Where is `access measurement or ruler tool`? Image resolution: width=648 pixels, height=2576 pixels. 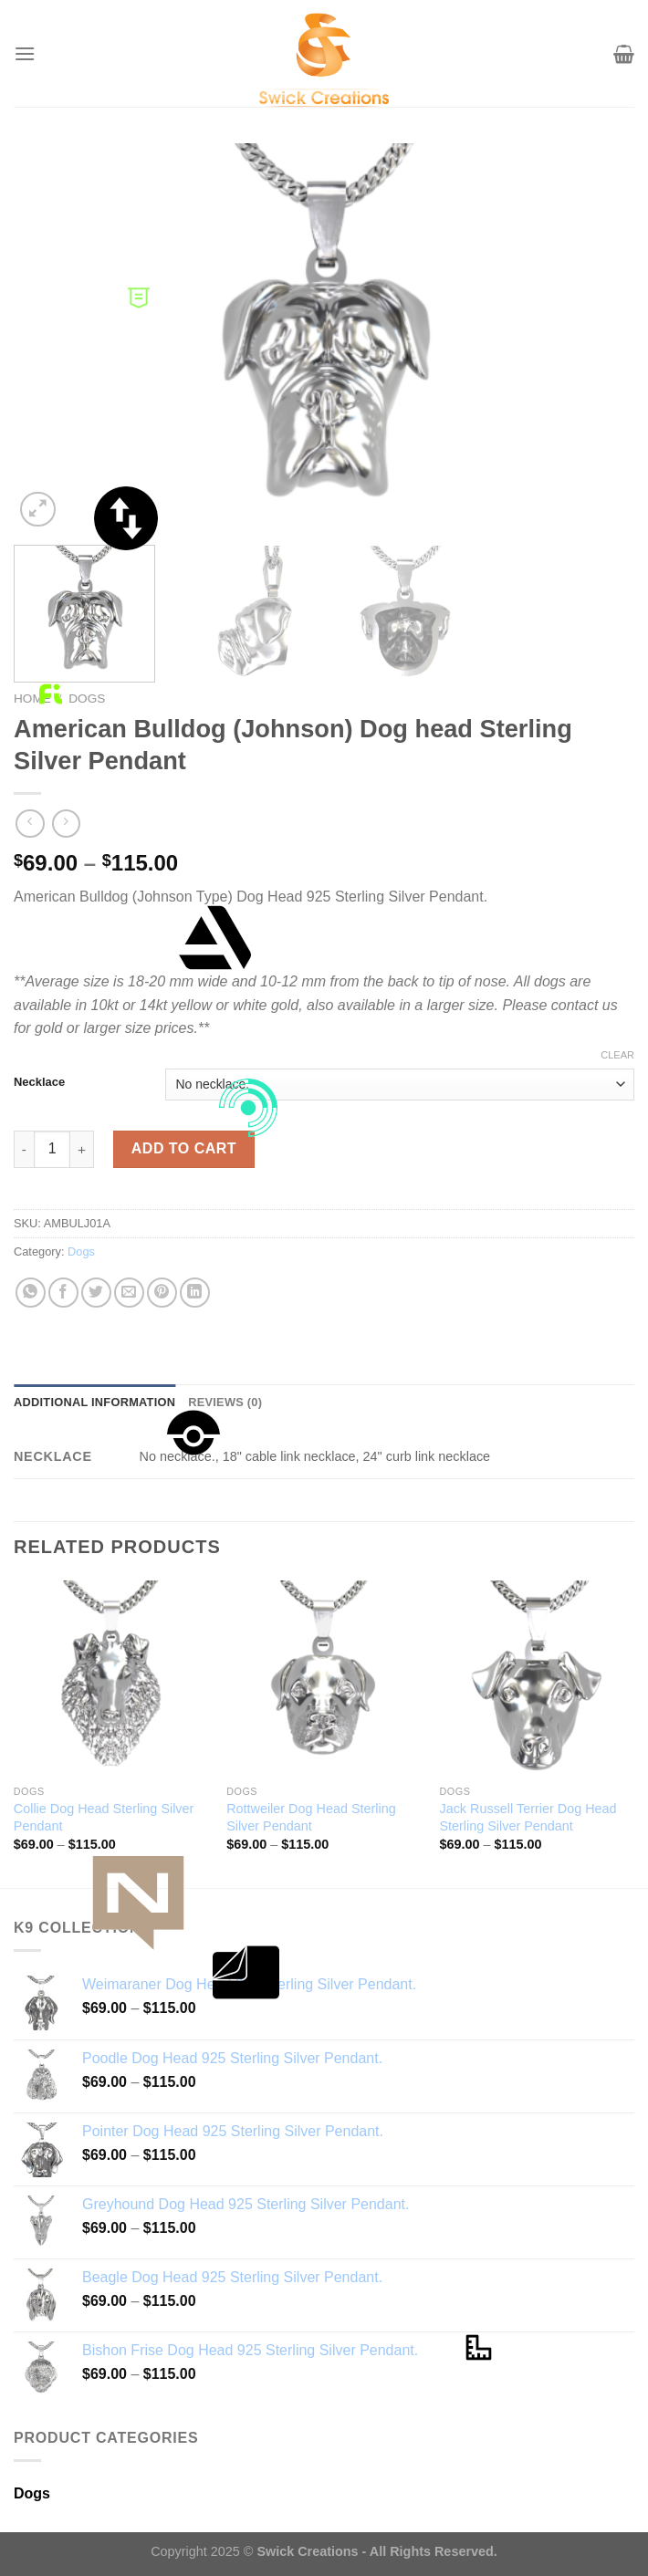
access measurement or ruler tool is located at coordinates (478, 2347).